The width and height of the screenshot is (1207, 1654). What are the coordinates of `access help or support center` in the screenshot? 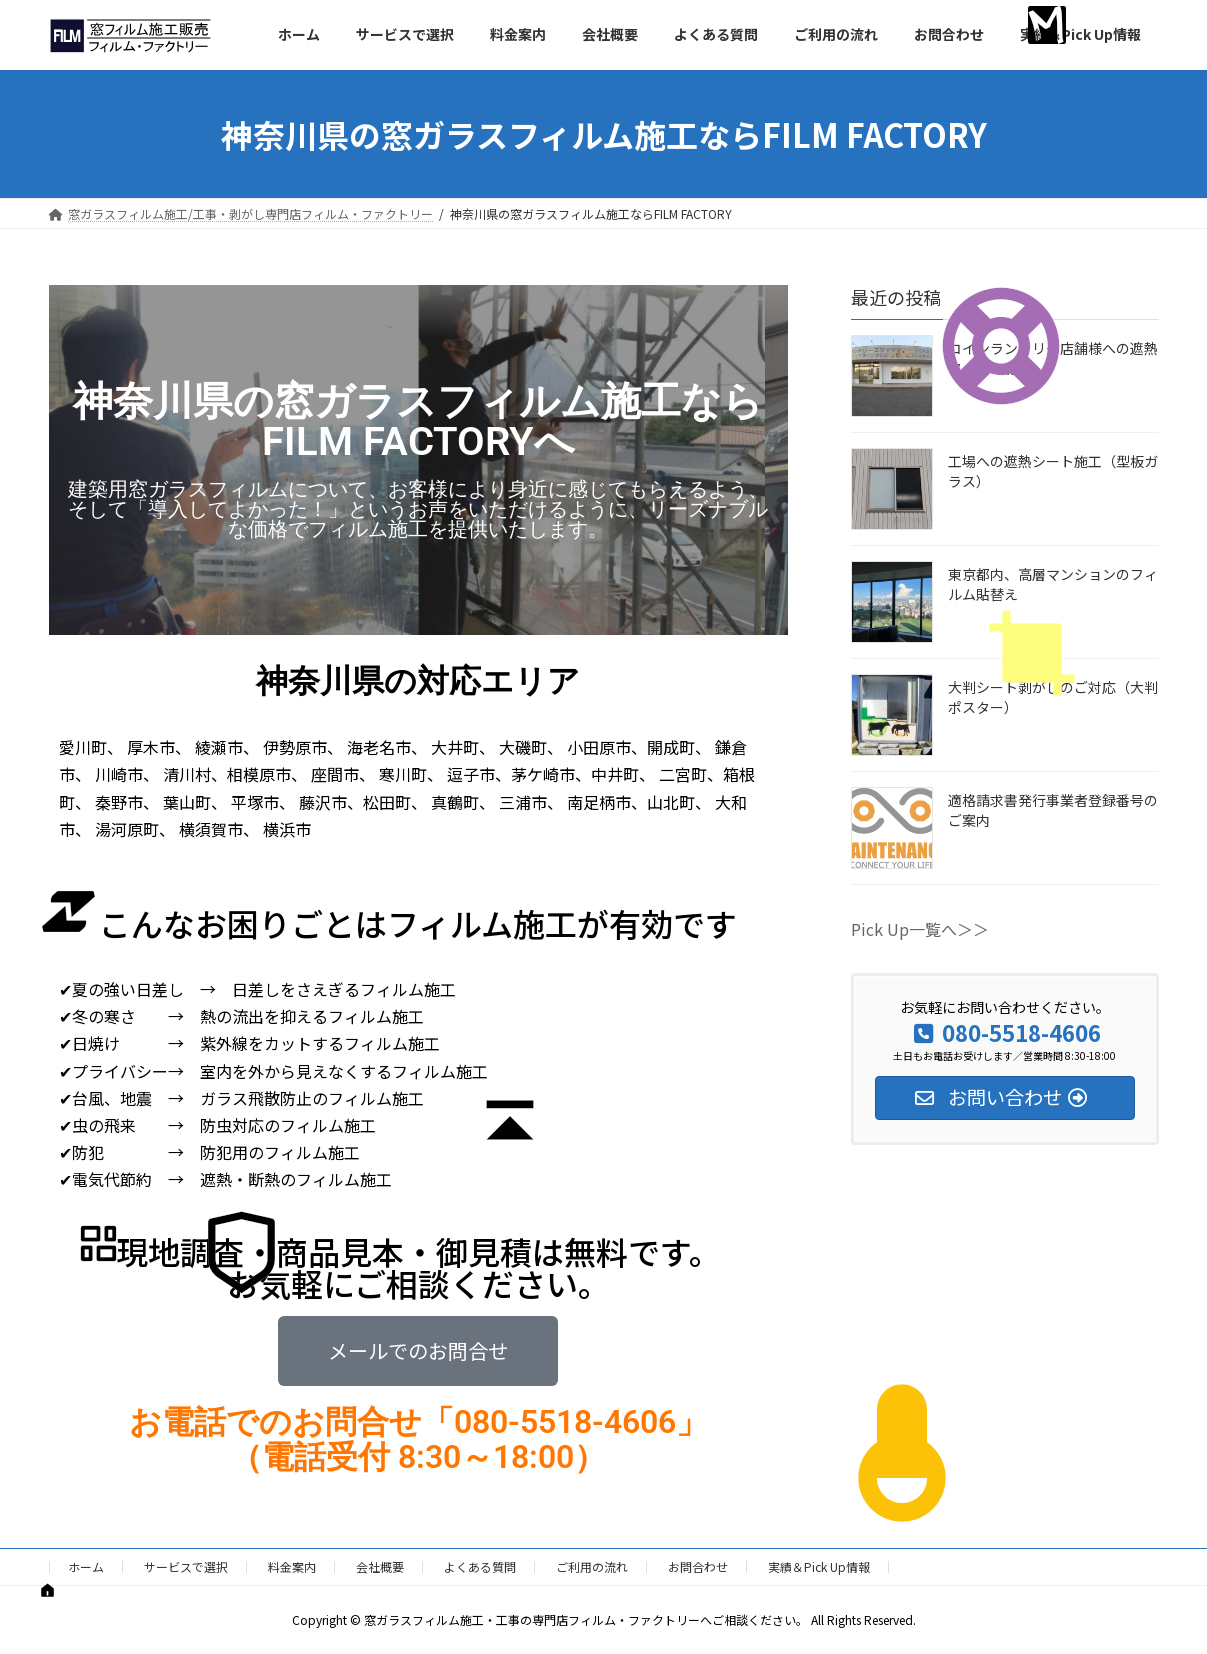 It's located at (1001, 346).